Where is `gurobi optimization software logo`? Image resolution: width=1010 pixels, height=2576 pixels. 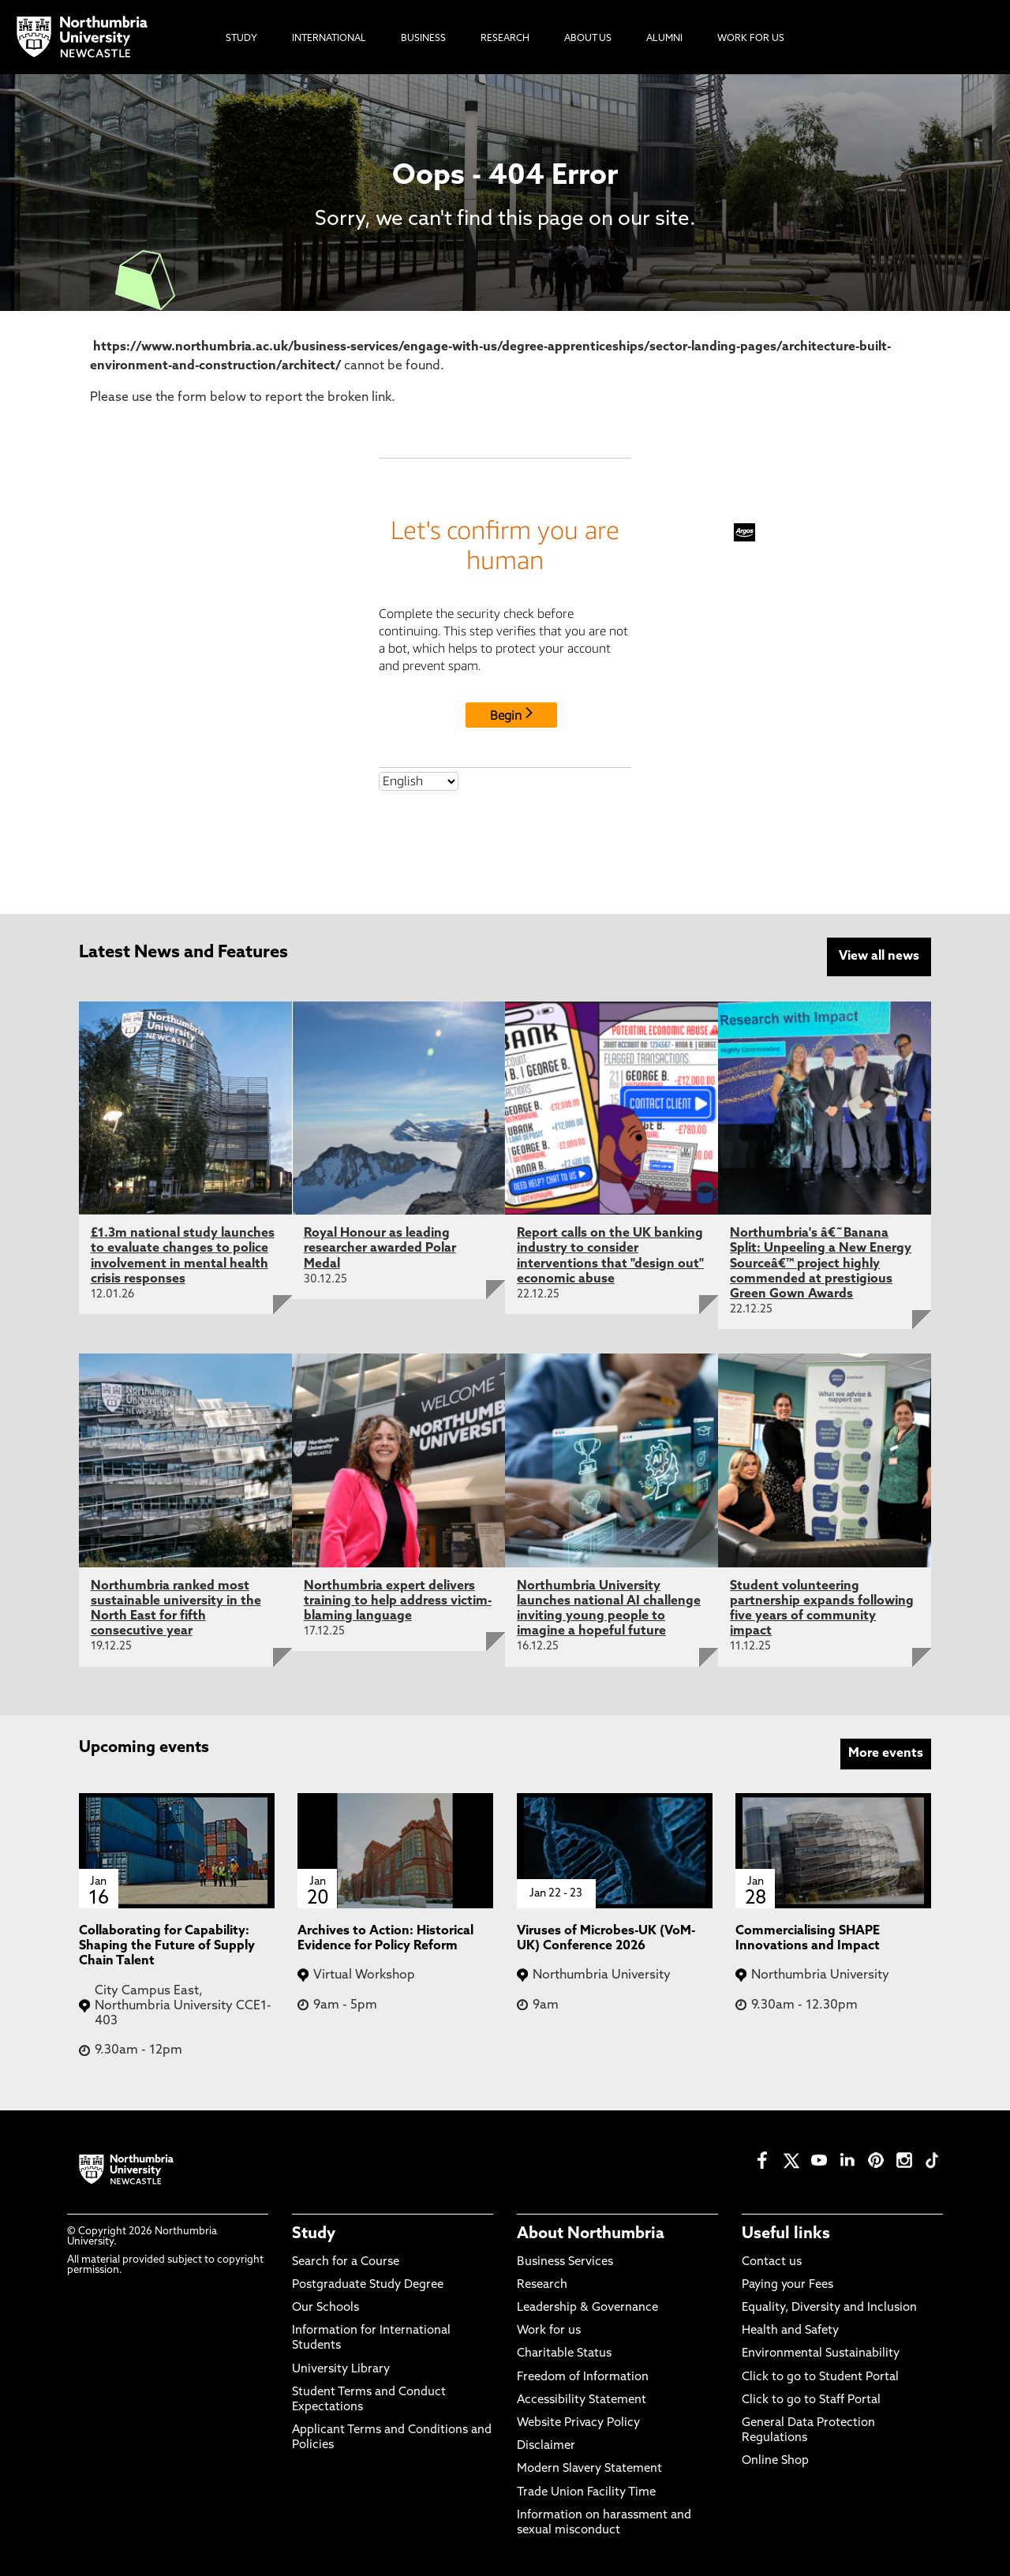 gurobi optimization software logo is located at coordinates (145, 280).